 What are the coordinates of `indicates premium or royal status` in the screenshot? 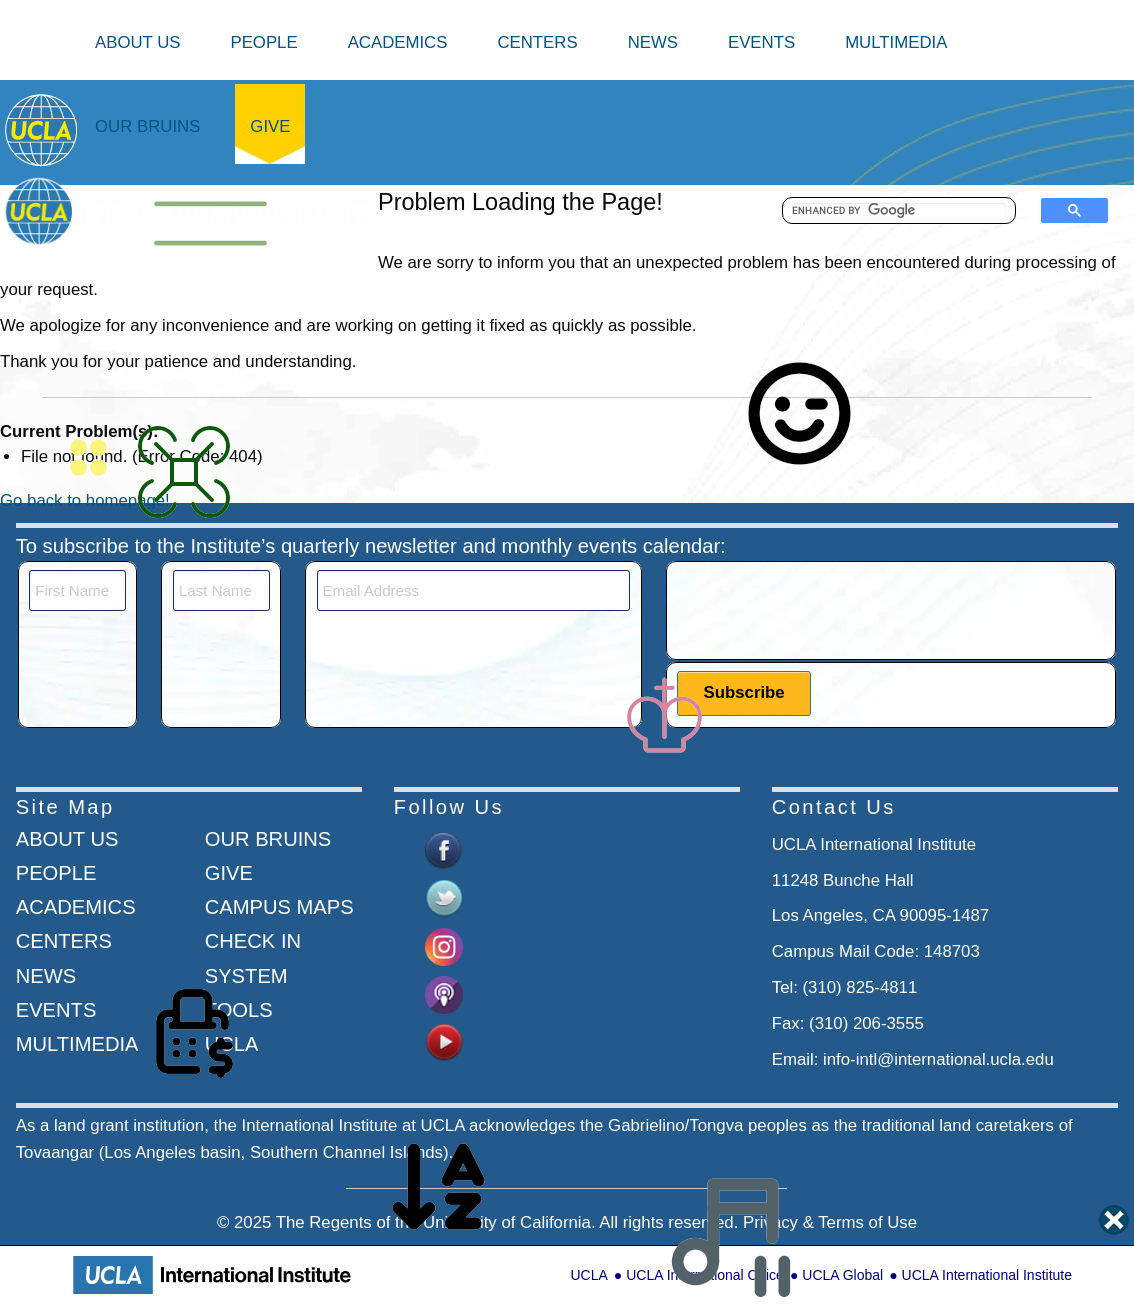 It's located at (664, 720).